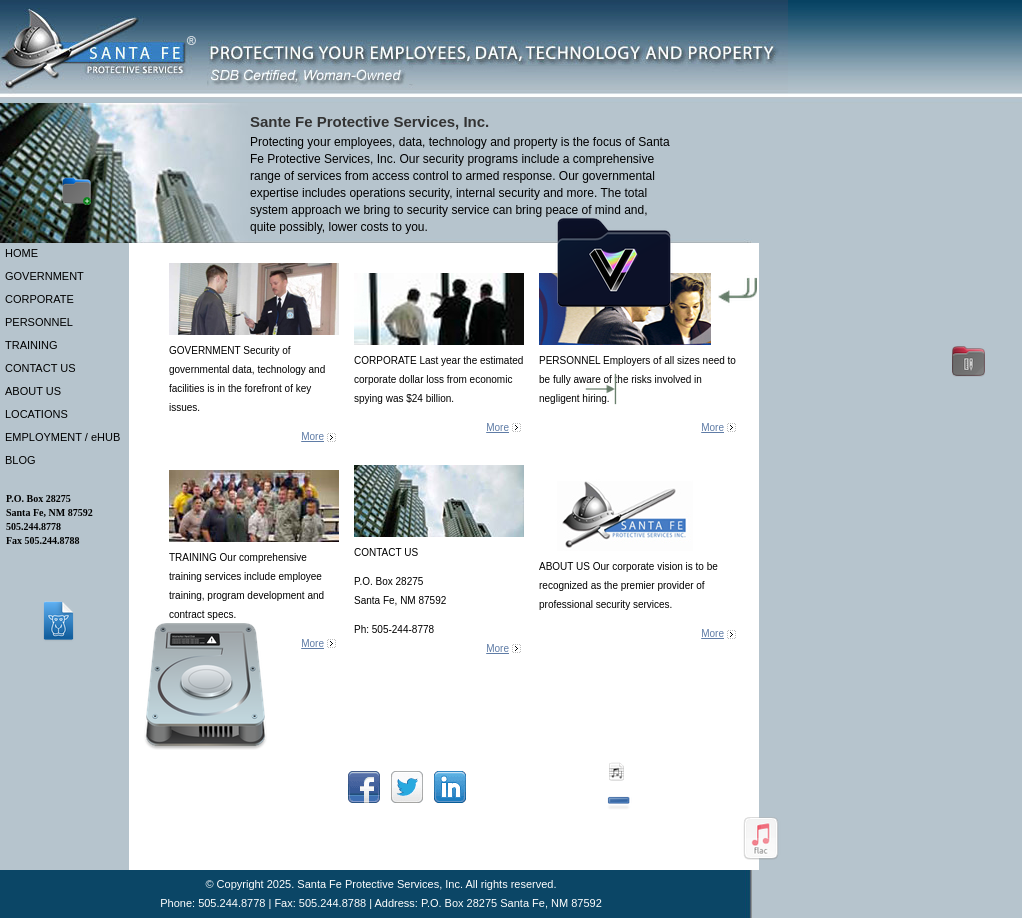 Image resolution: width=1022 pixels, height=918 pixels. I want to click on access local hard drive storage, so click(205, 684).